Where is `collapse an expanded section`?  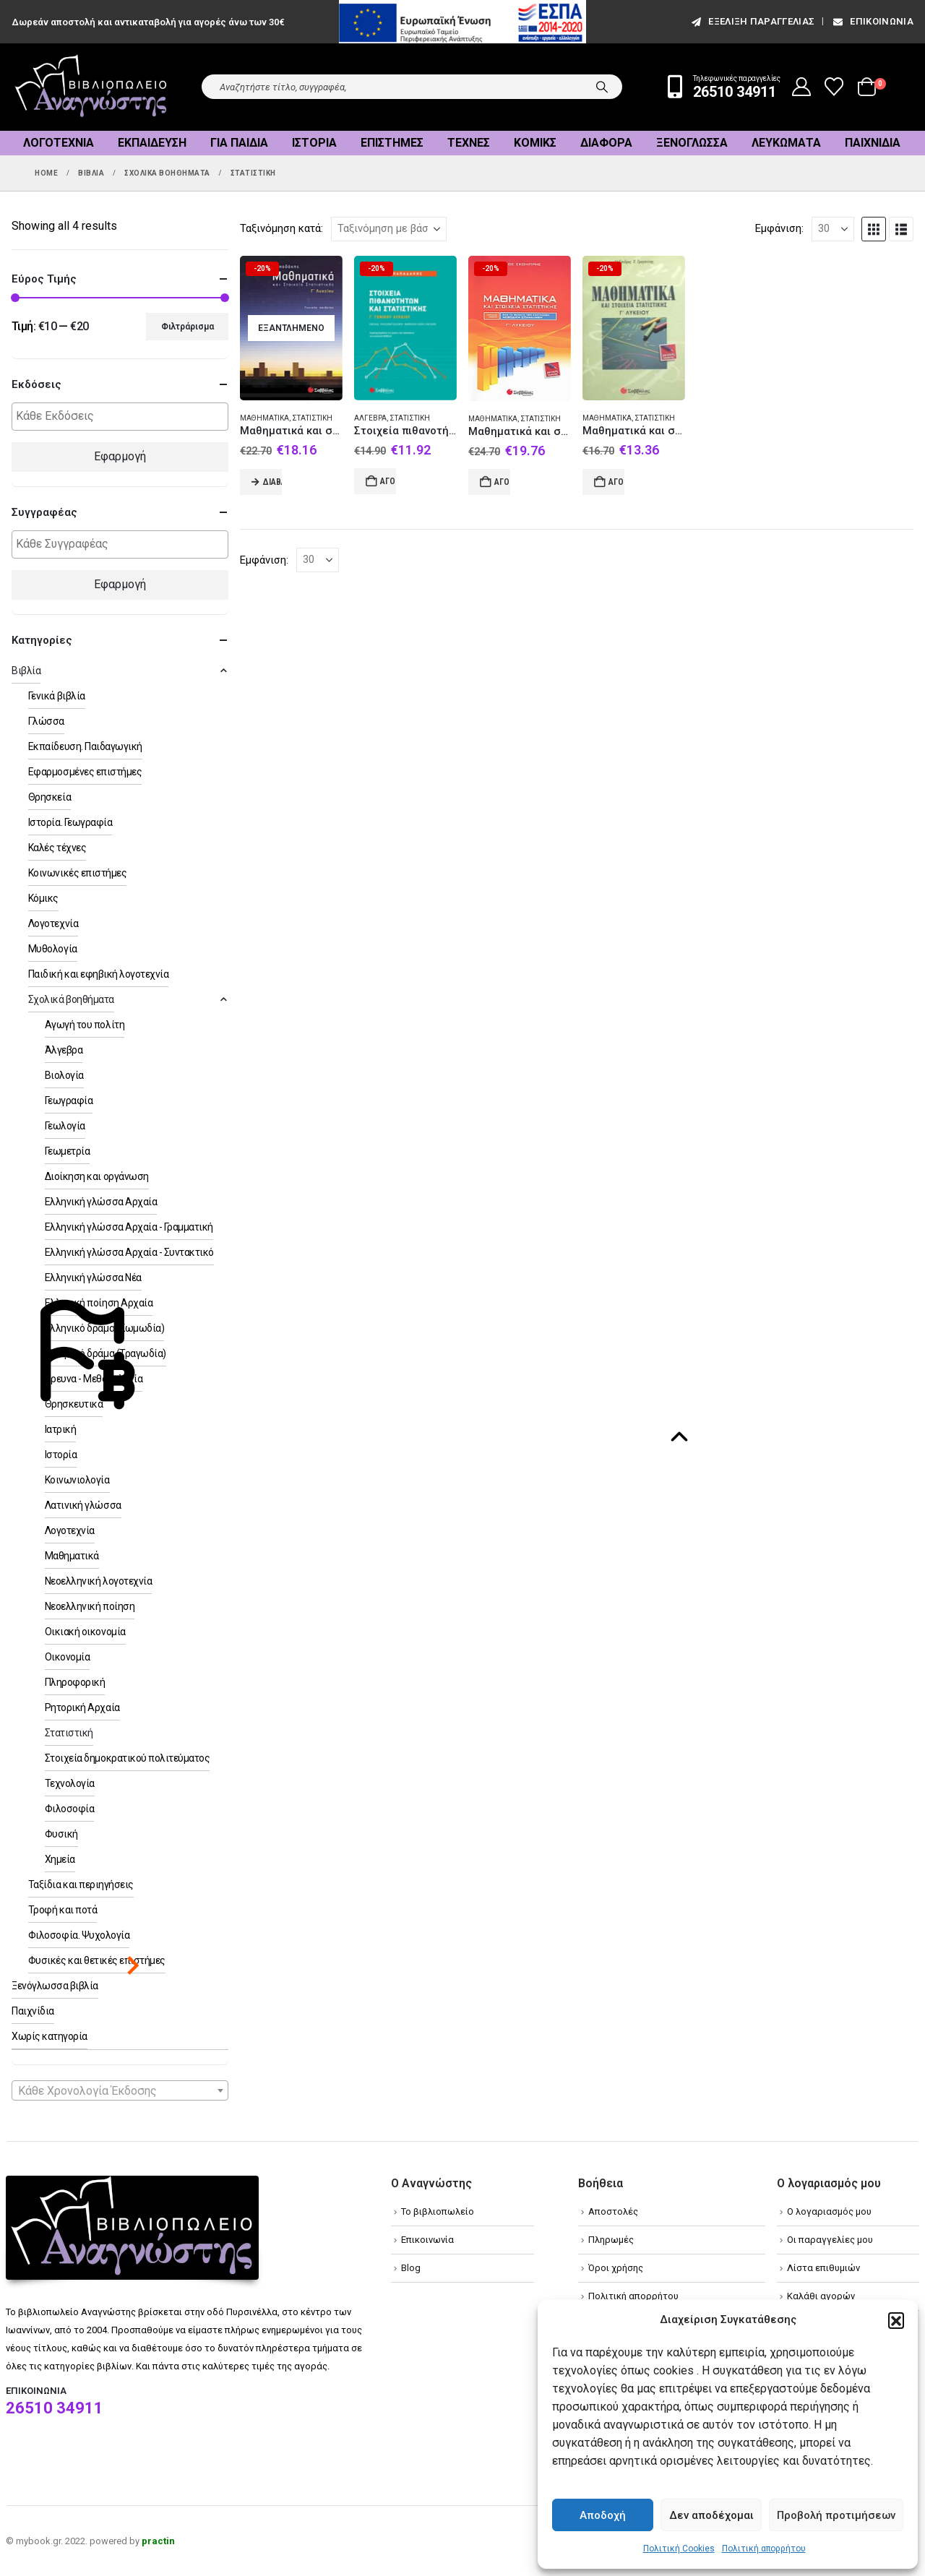 collapse an expanded section is located at coordinates (679, 1437).